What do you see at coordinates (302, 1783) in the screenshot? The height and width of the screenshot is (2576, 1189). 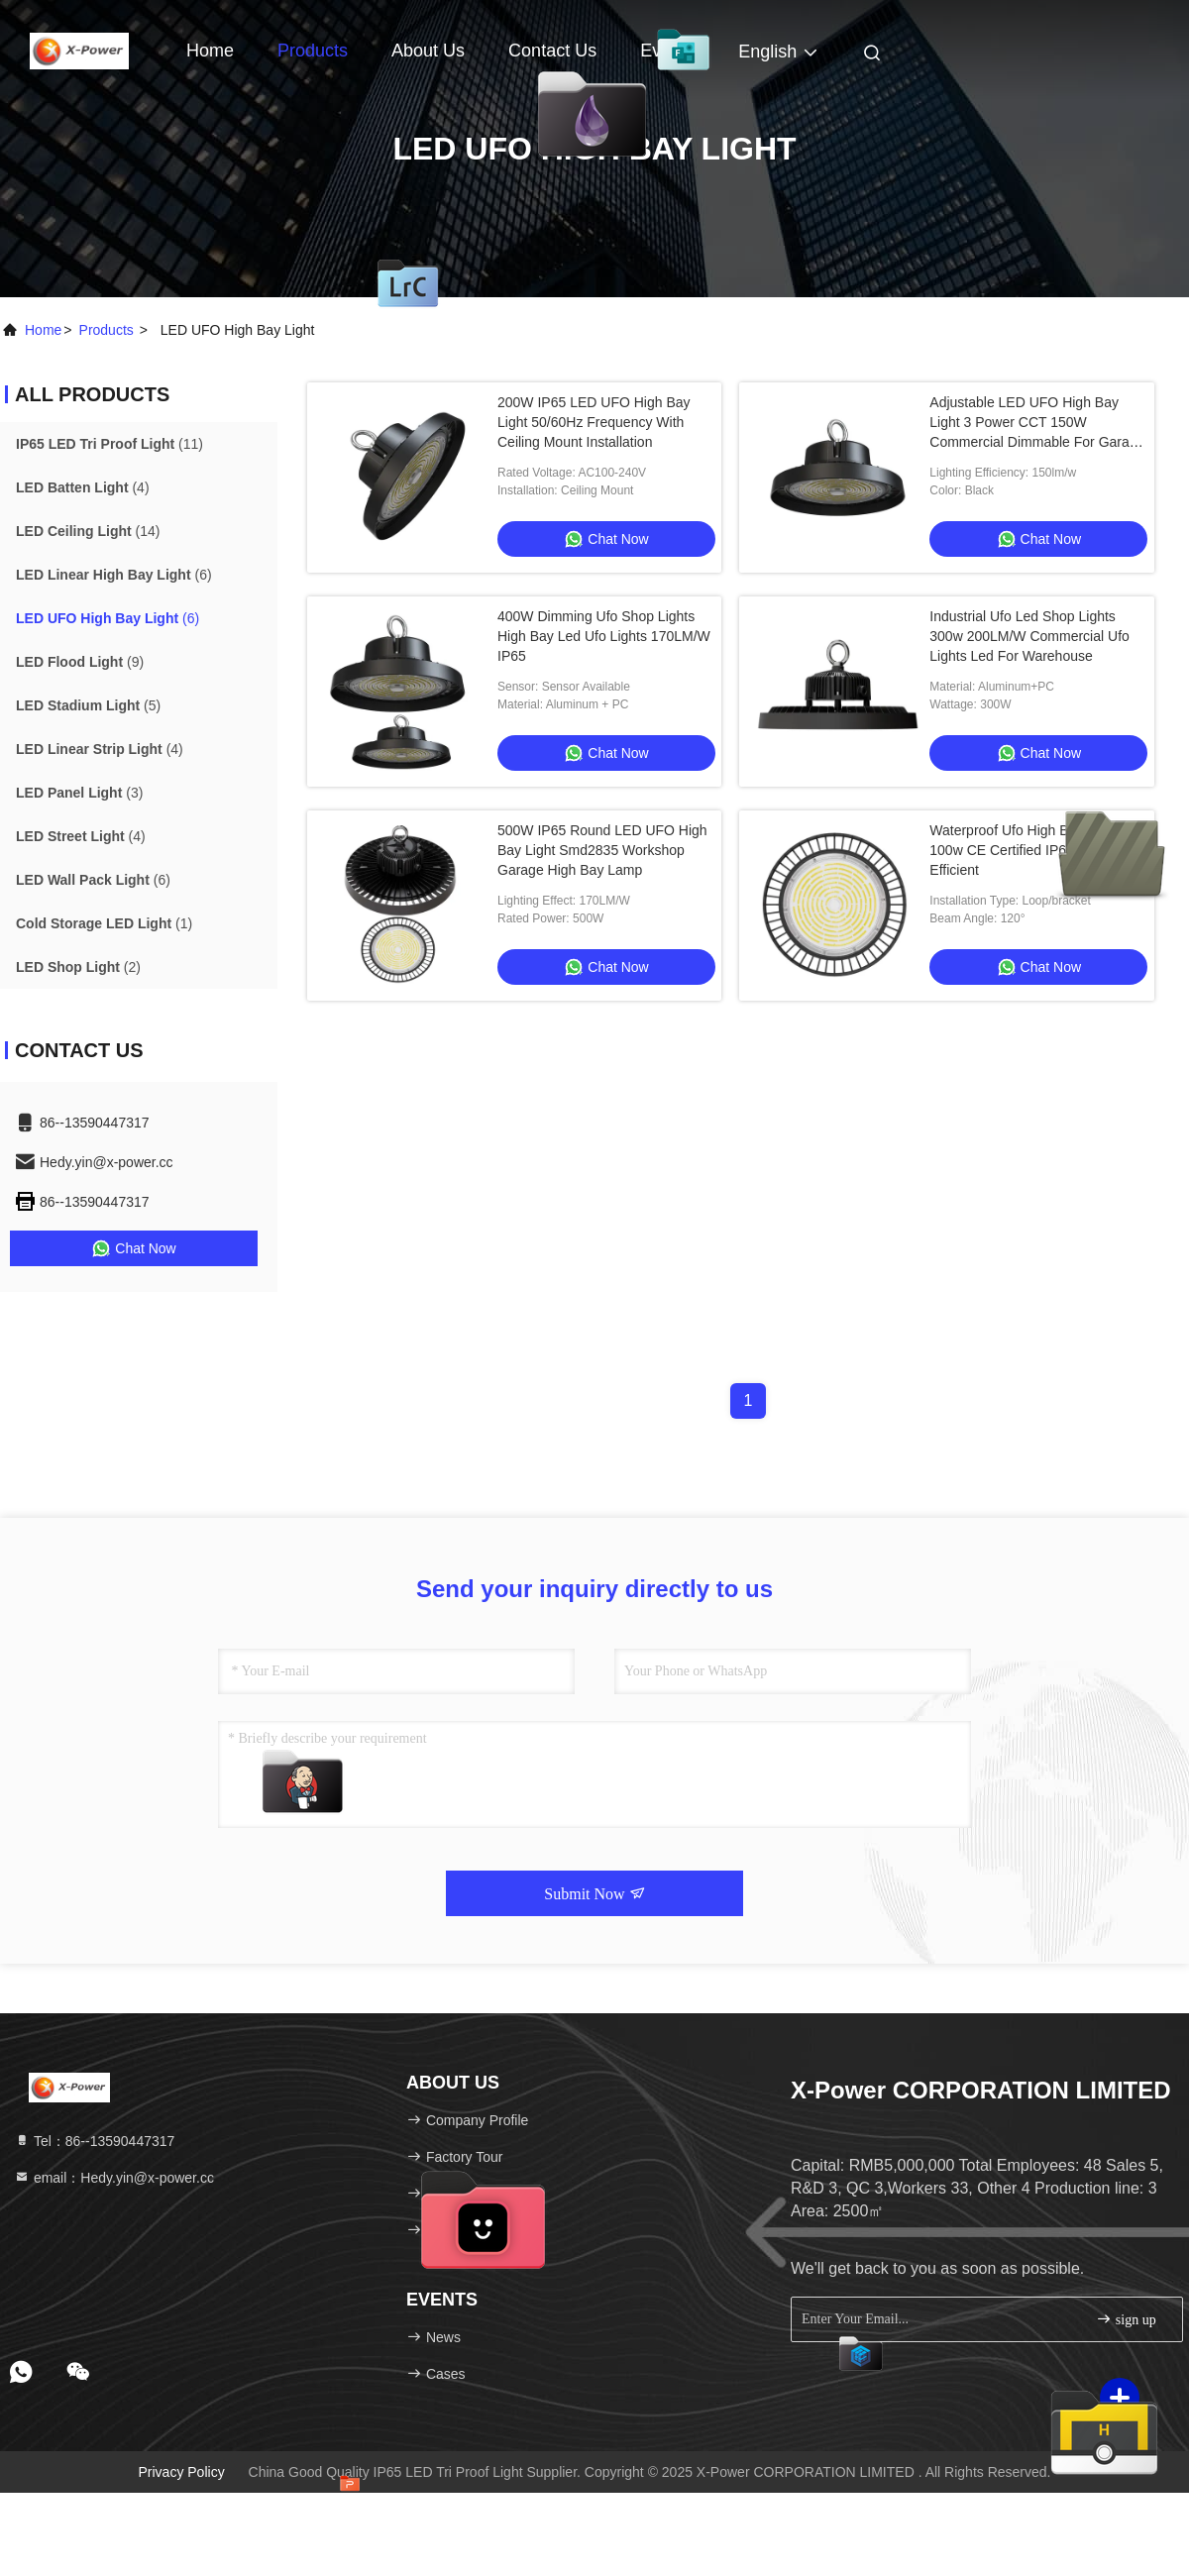 I see `open jenkins CI/CD project folder` at bounding box center [302, 1783].